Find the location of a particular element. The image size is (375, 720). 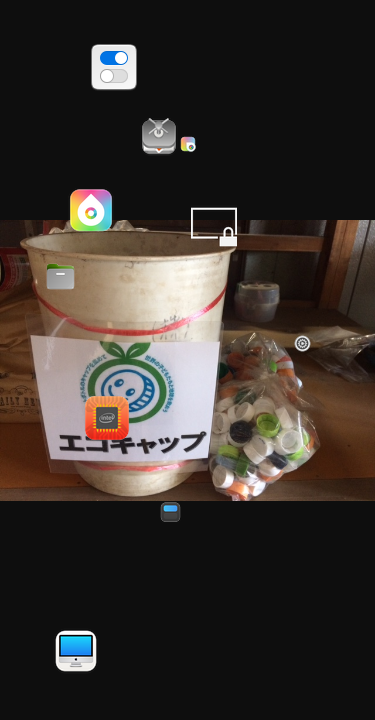

open the nautilus file manager is located at coordinates (60, 276).